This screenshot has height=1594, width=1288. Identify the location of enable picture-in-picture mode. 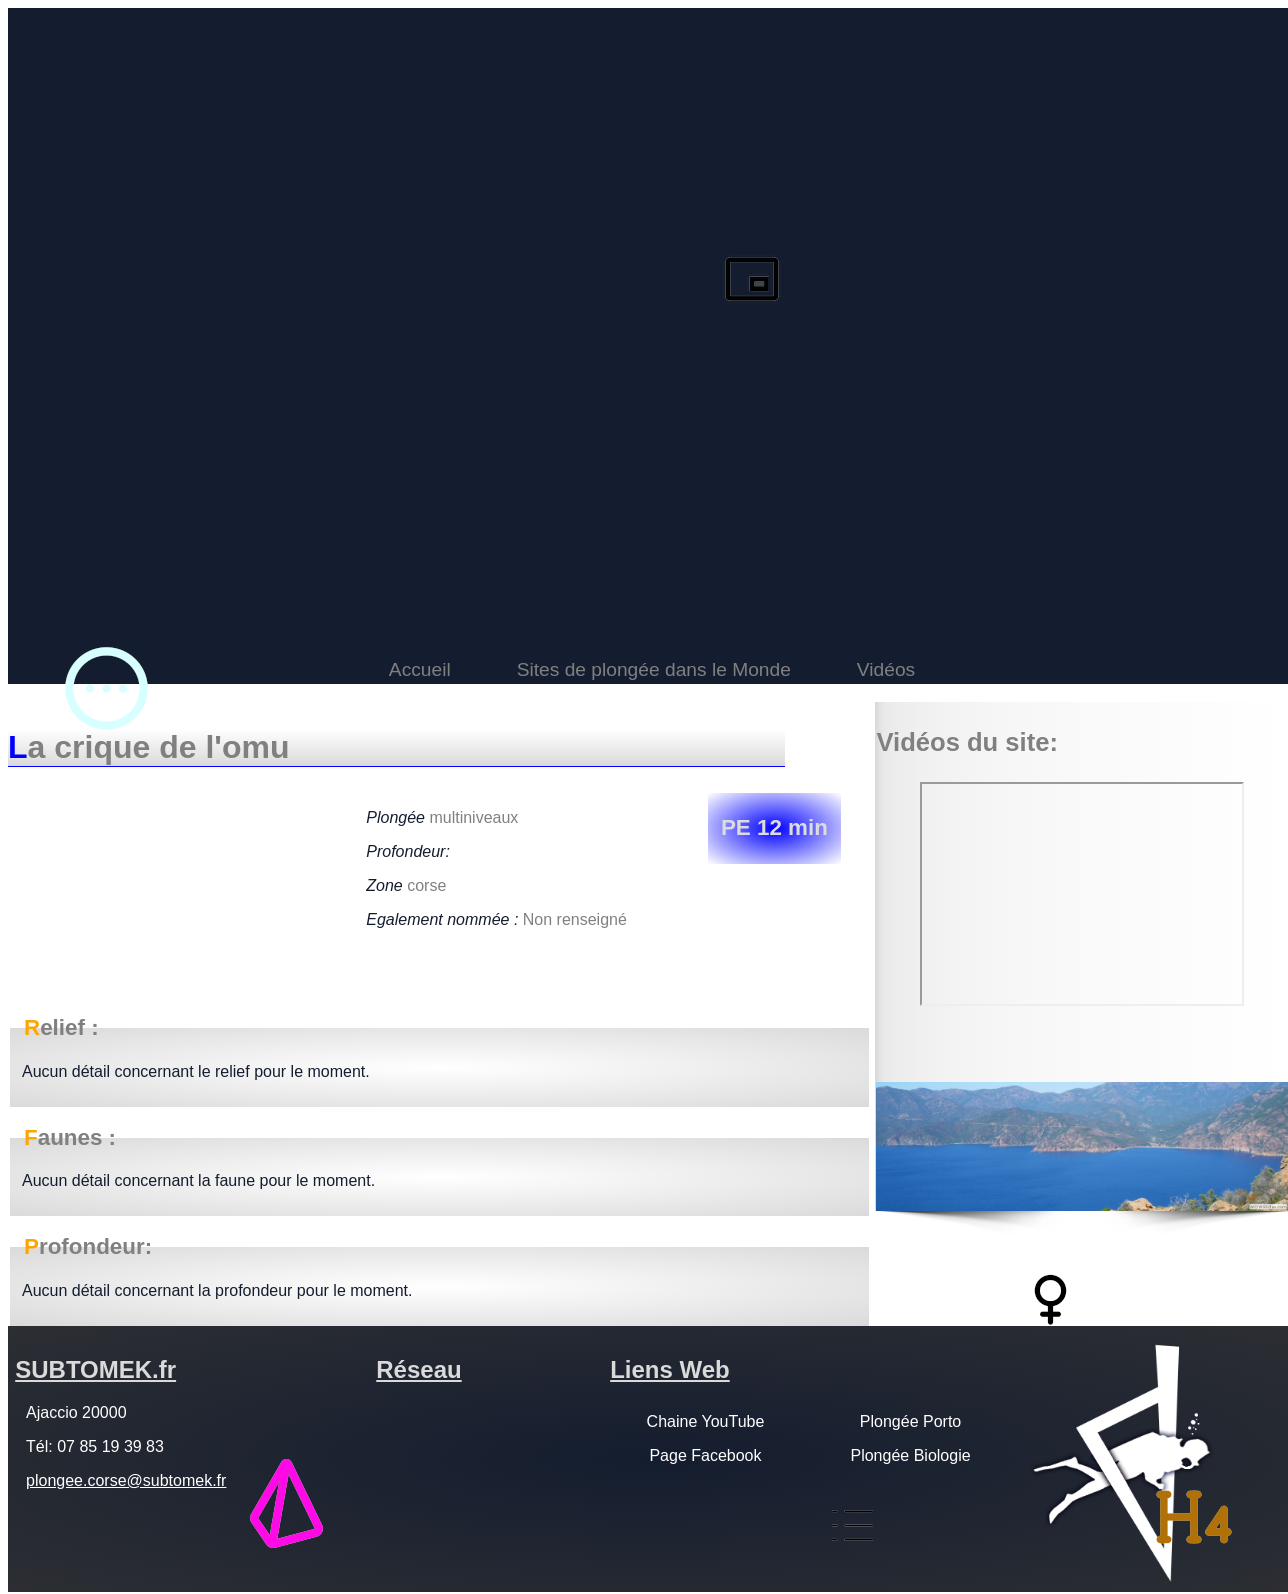
(752, 279).